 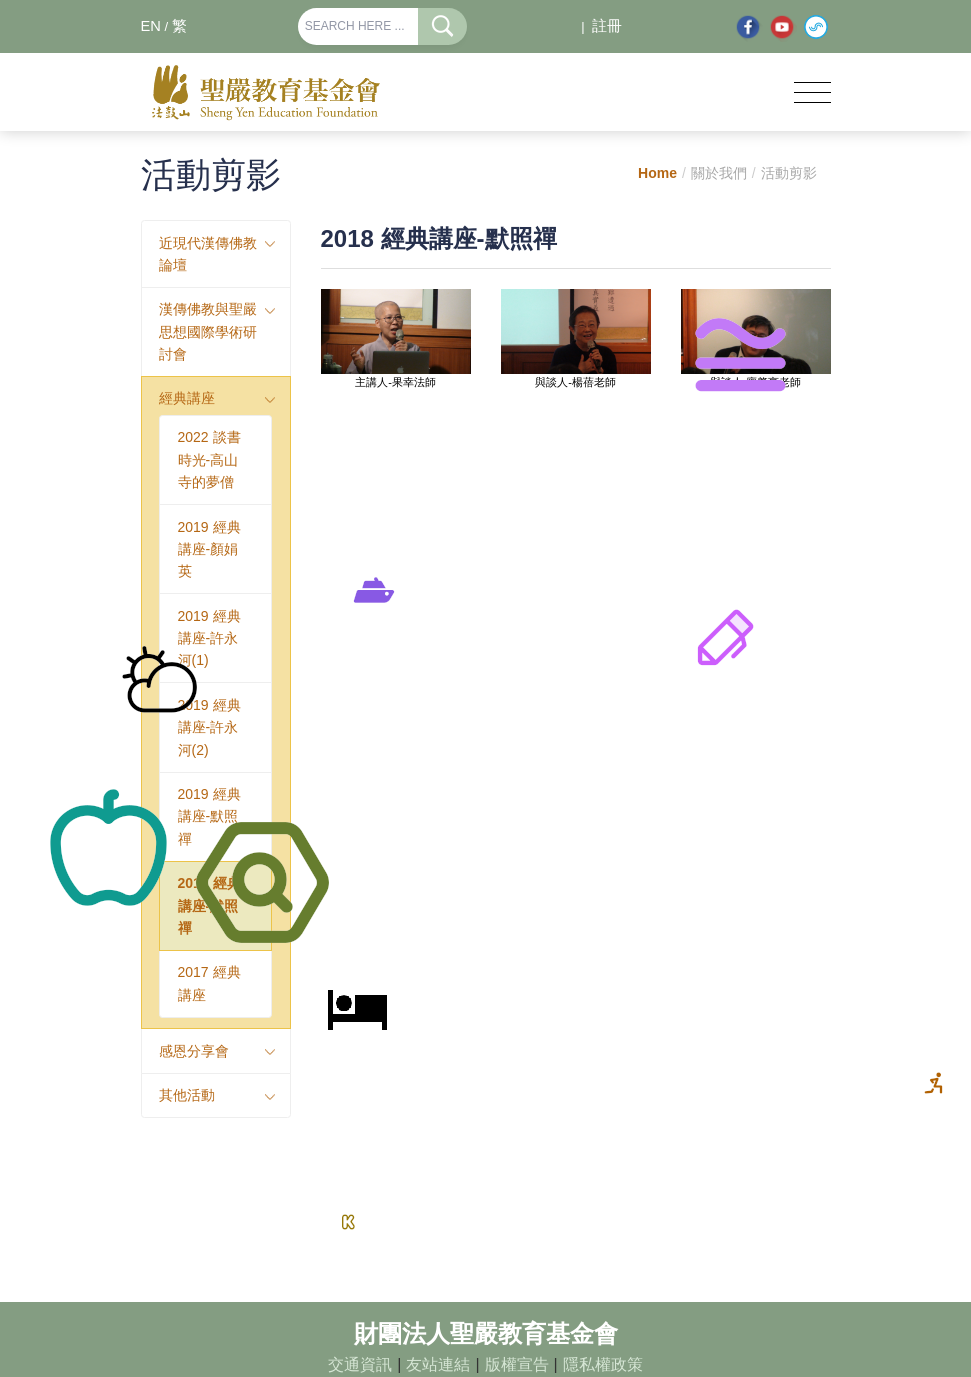 What do you see at coordinates (348, 1222) in the screenshot?
I see `link to Kickstarter profile or campaign` at bounding box center [348, 1222].